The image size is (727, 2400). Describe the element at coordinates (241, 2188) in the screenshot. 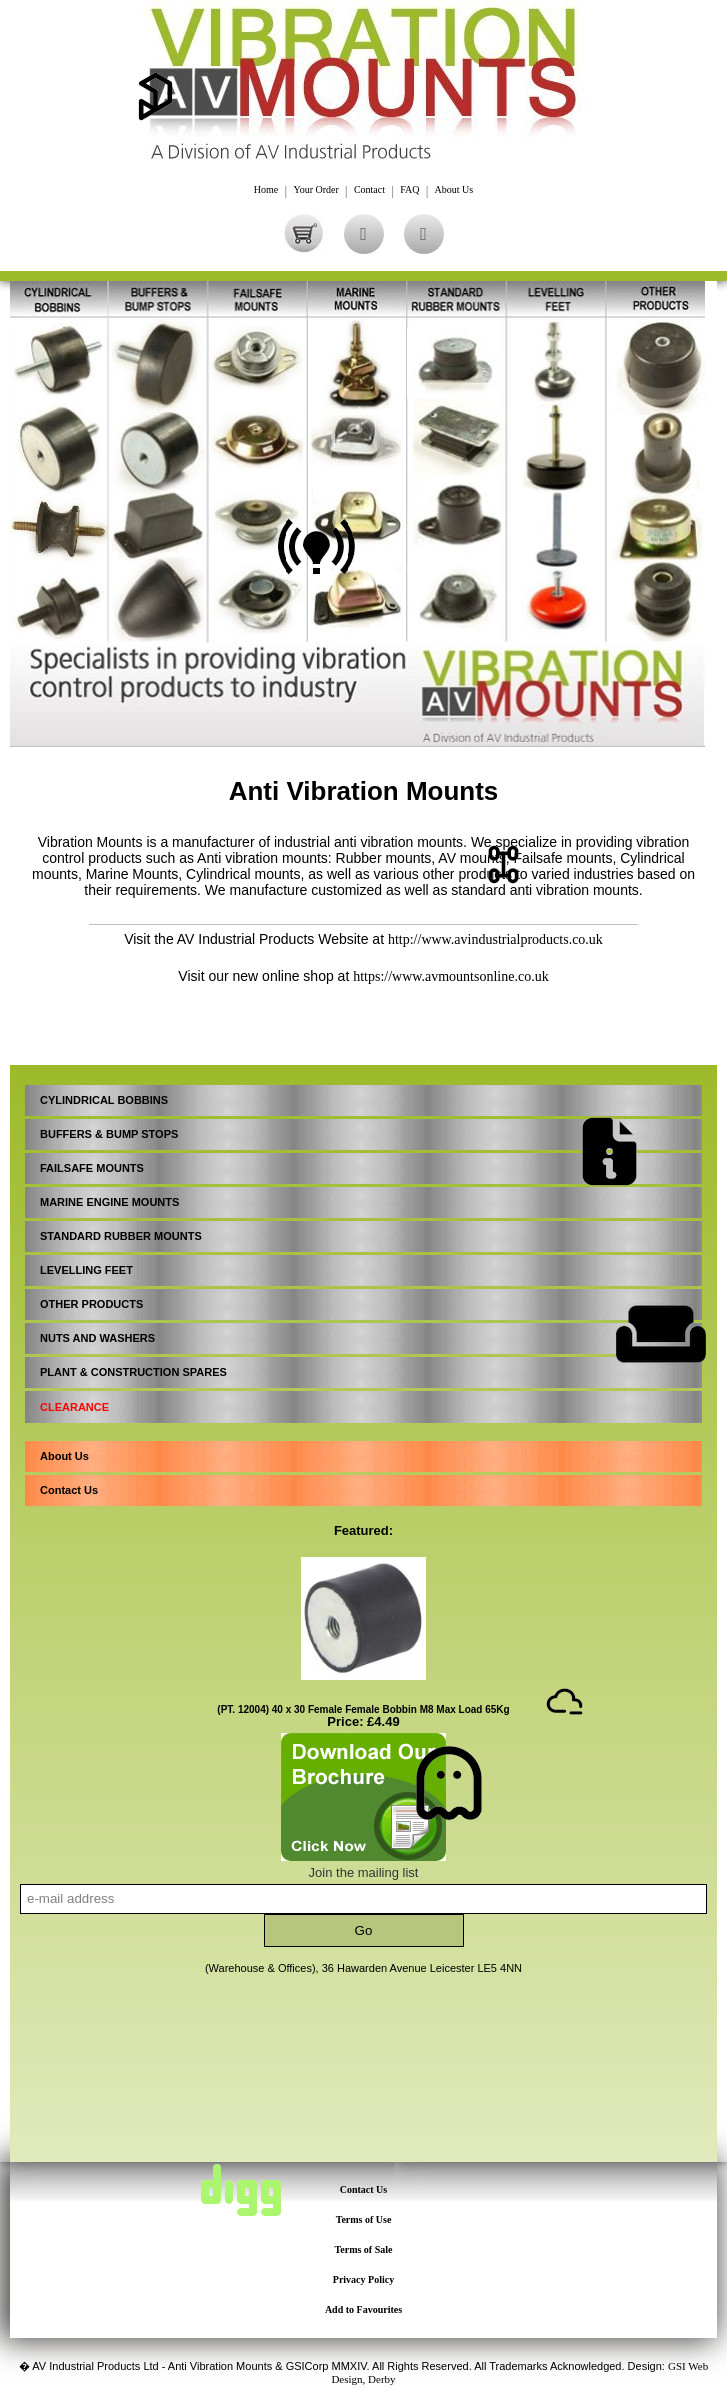

I see `link to digg social news platform` at that location.